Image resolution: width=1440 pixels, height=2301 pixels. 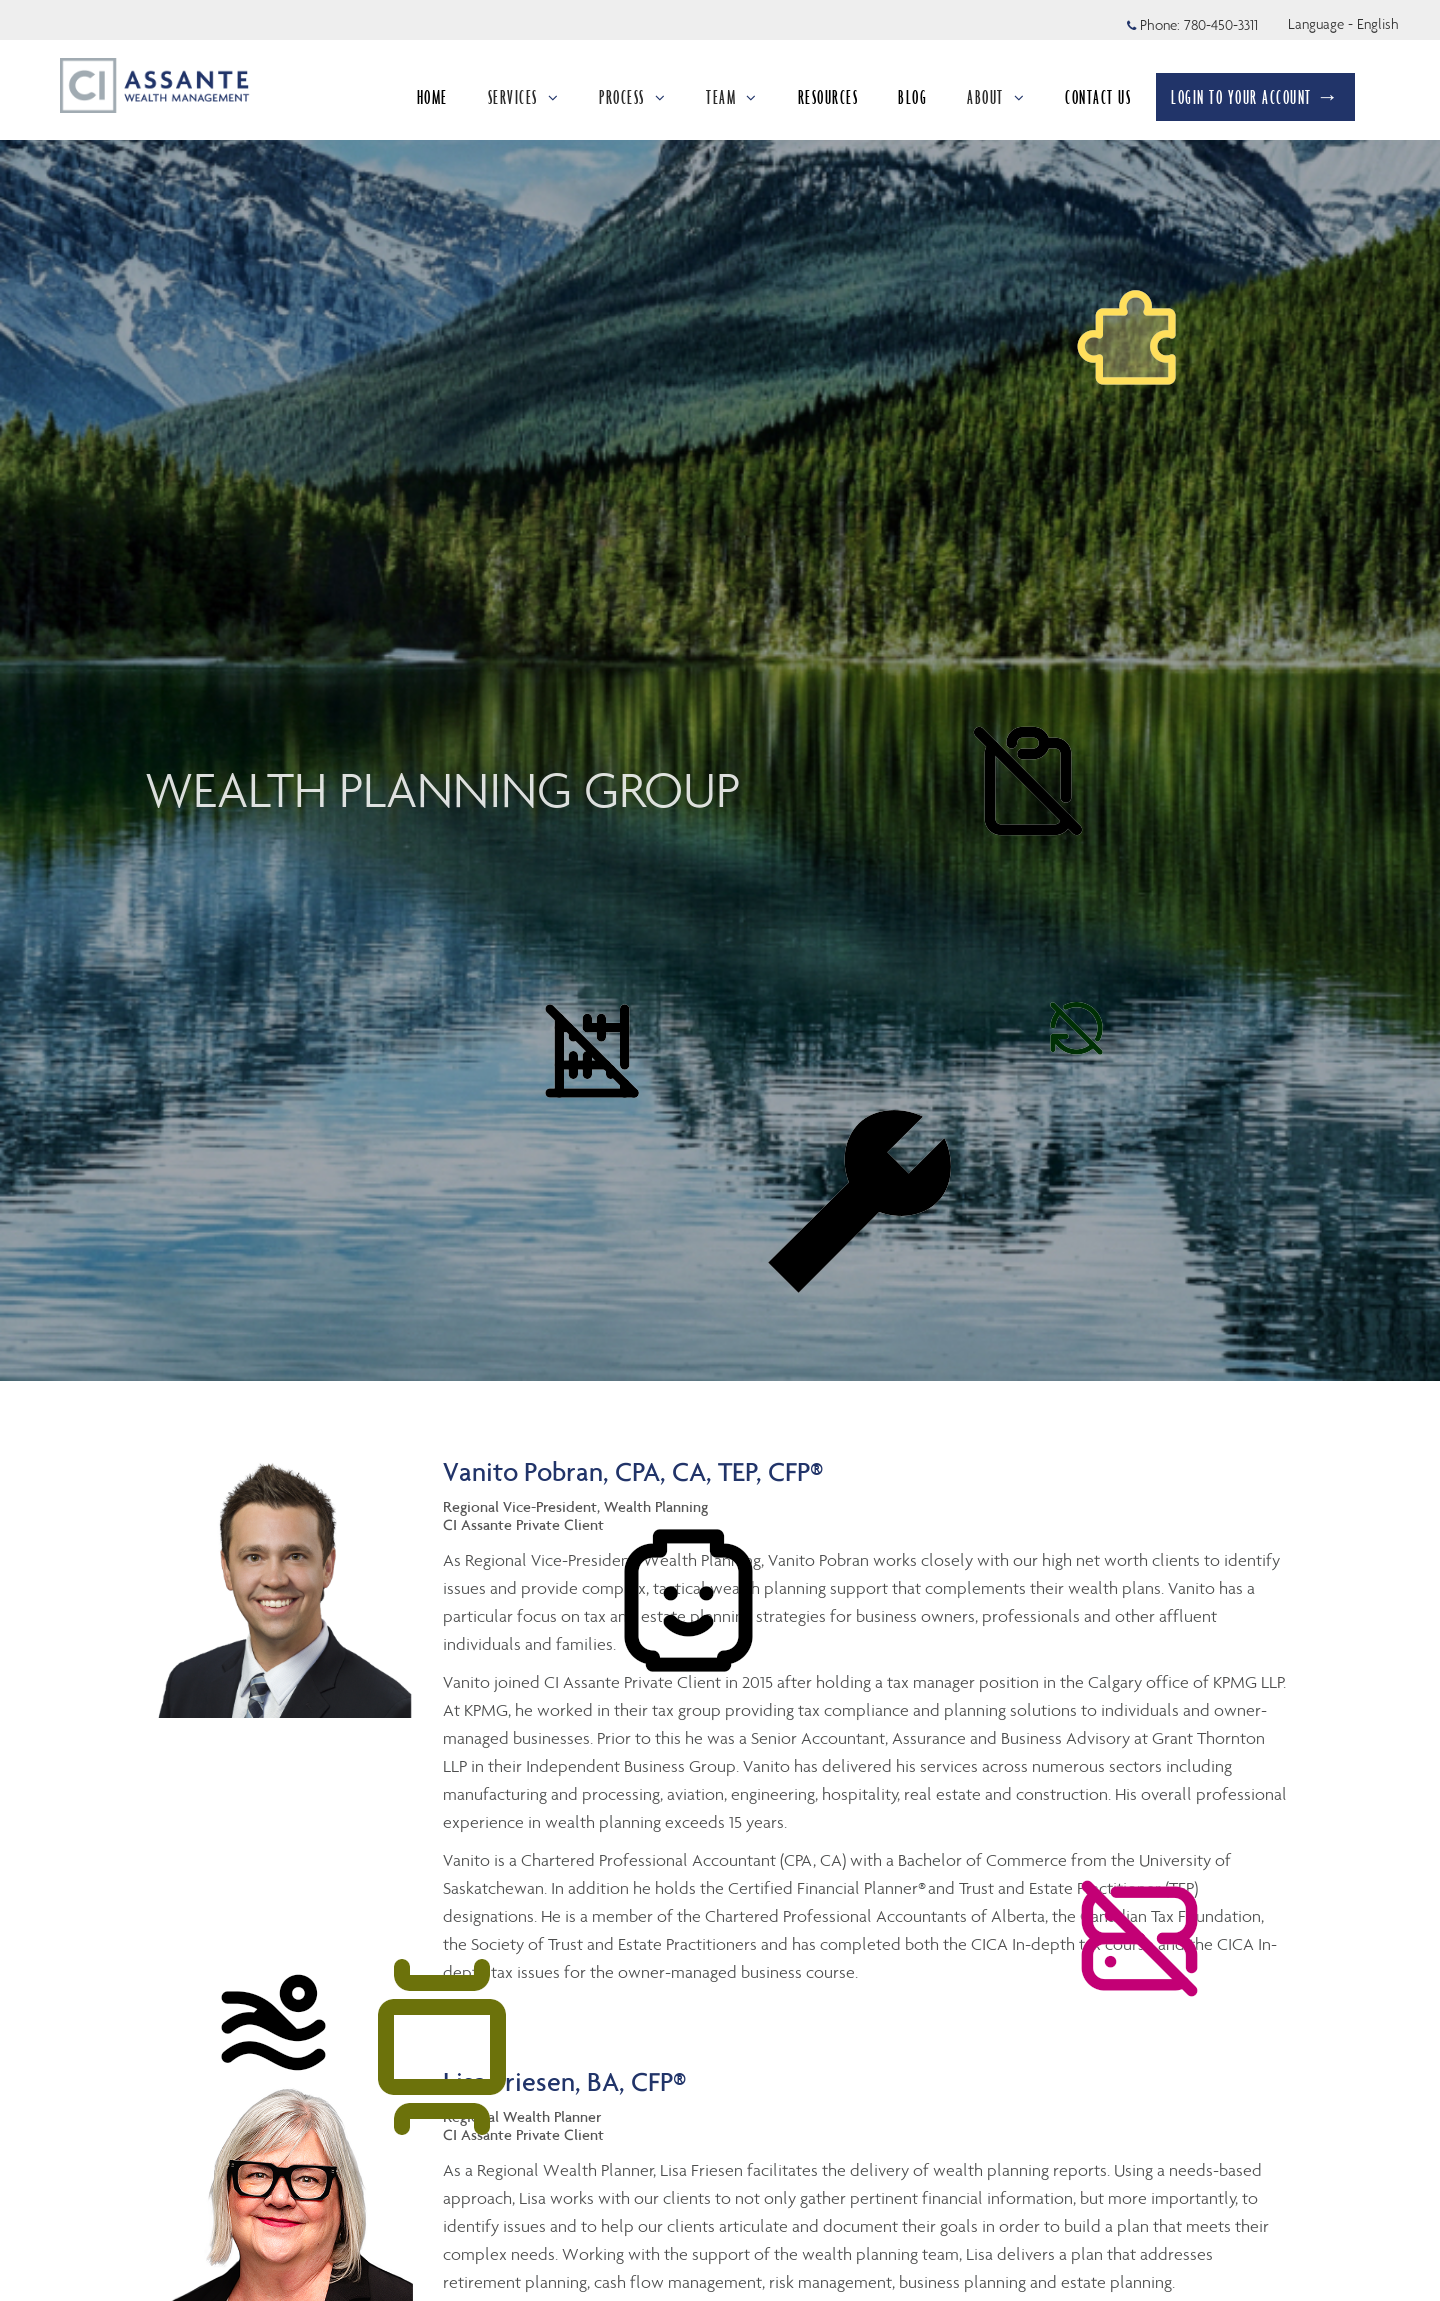 What do you see at coordinates (1132, 341) in the screenshot?
I see `access plugins or extensions` at bounding box center [1132, 341].